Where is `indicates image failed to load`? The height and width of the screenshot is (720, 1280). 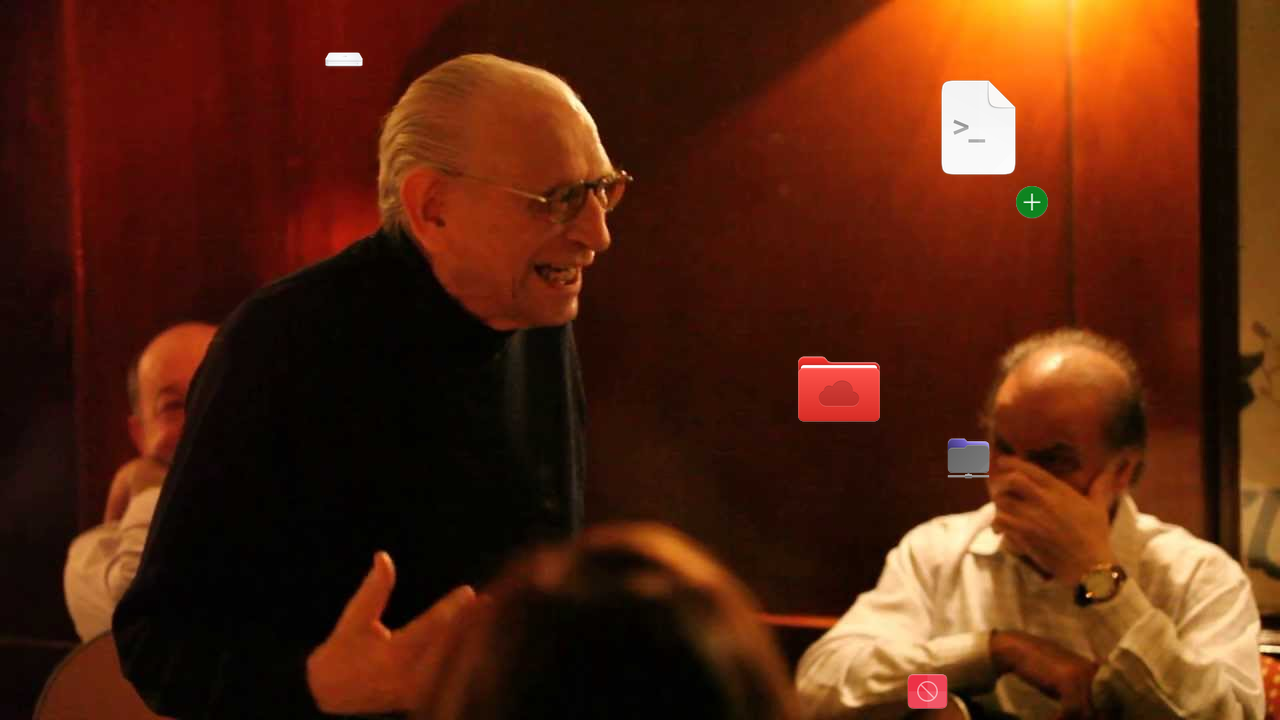
indicates image failed to load is located at coordinates (927, 690).